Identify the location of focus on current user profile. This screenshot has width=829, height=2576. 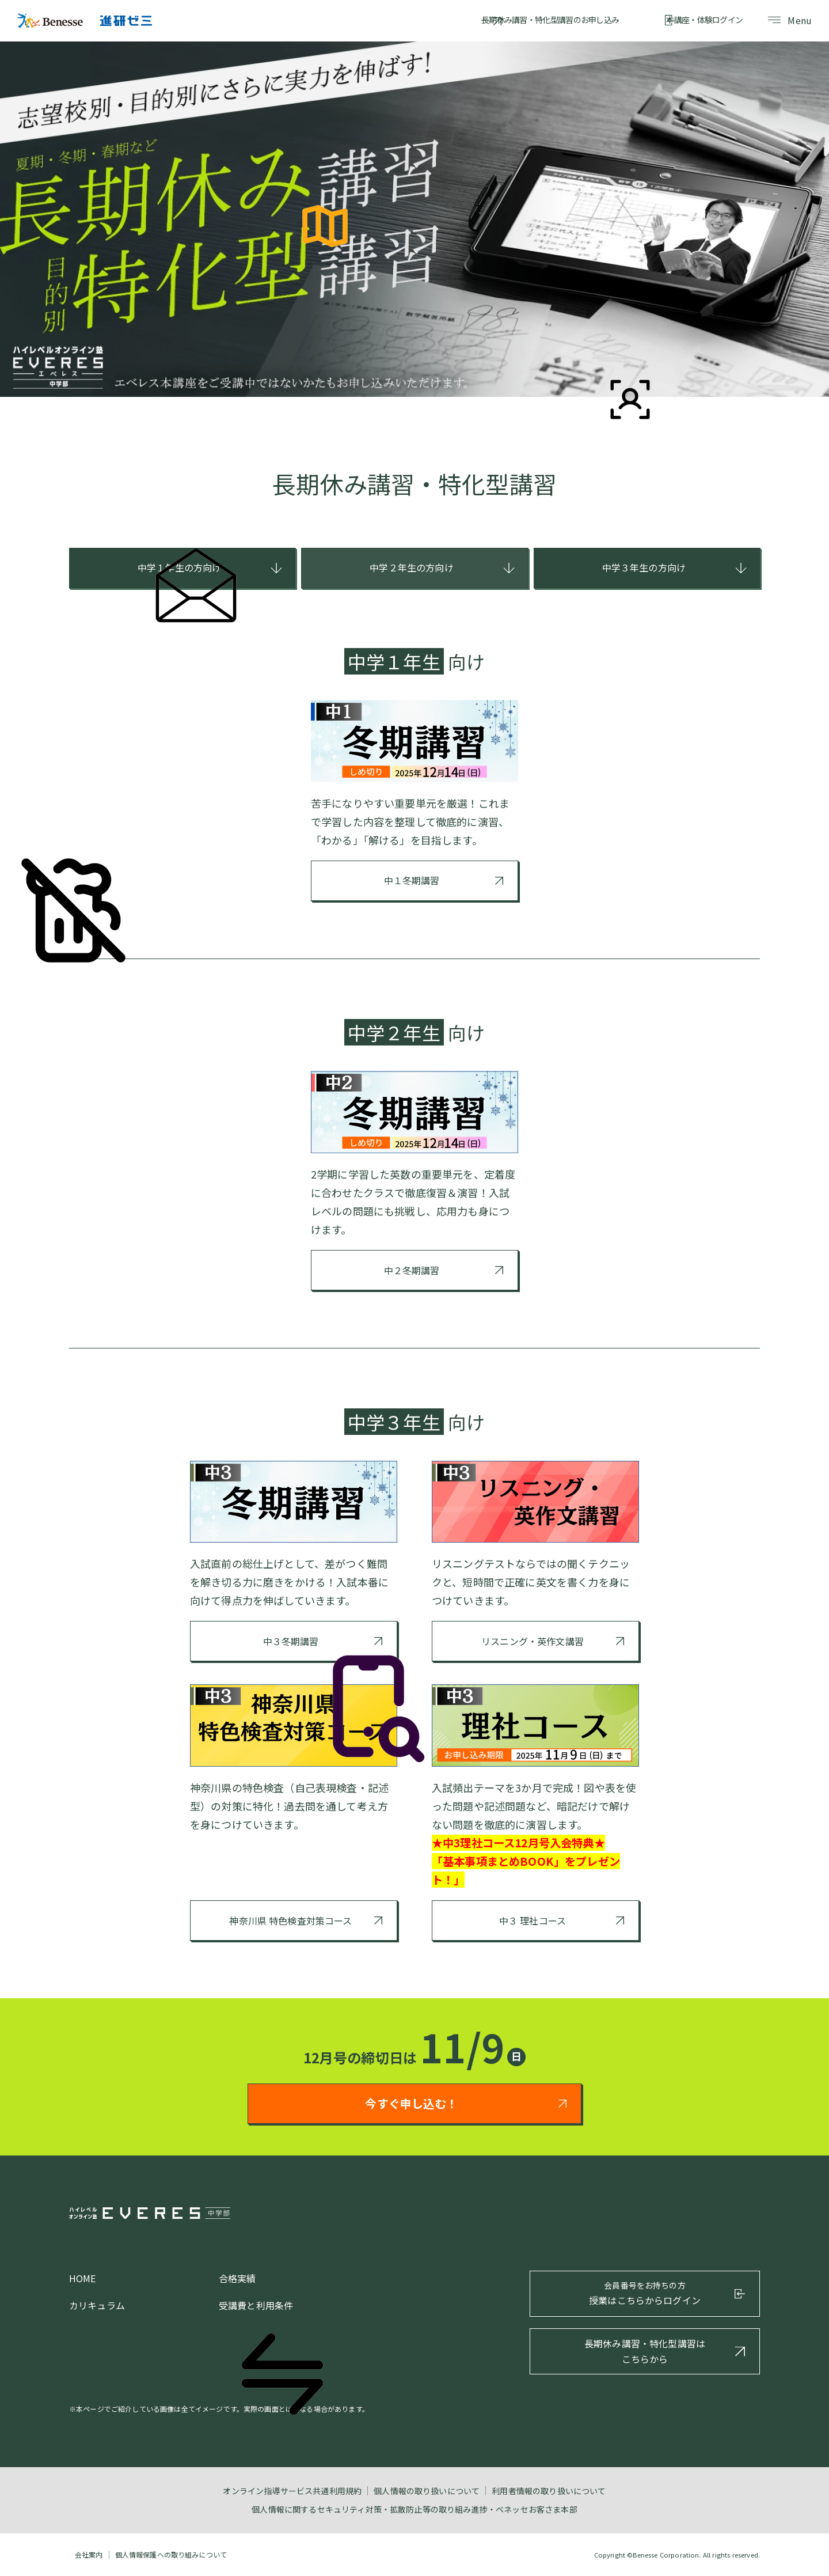
(630, 399).